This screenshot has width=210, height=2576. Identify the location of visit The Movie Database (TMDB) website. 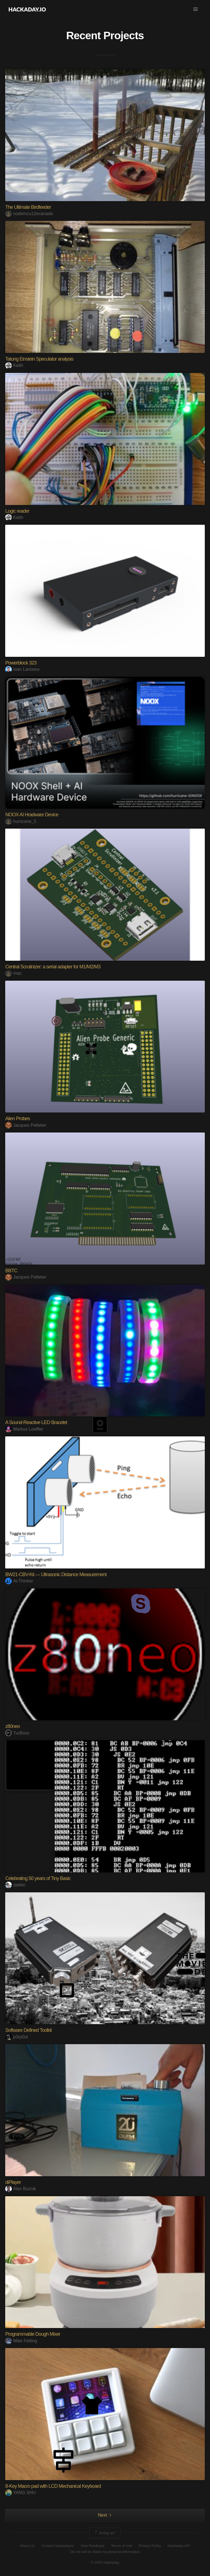
(191, 1964).